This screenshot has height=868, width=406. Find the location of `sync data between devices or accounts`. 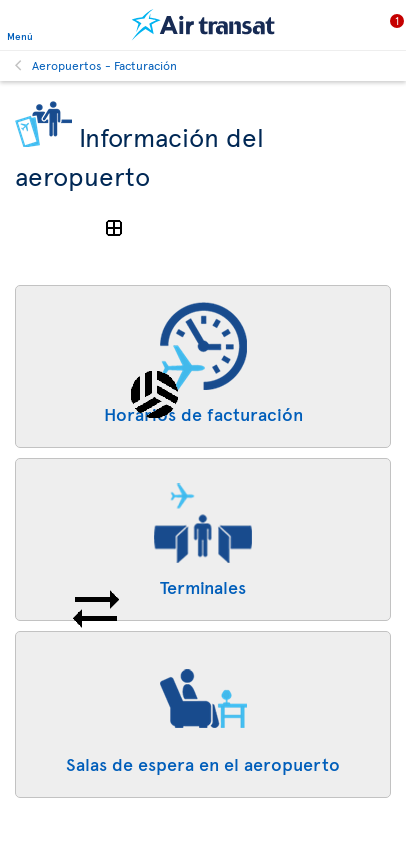

sync data between devices or accounts is located at coordinates (96, 609).